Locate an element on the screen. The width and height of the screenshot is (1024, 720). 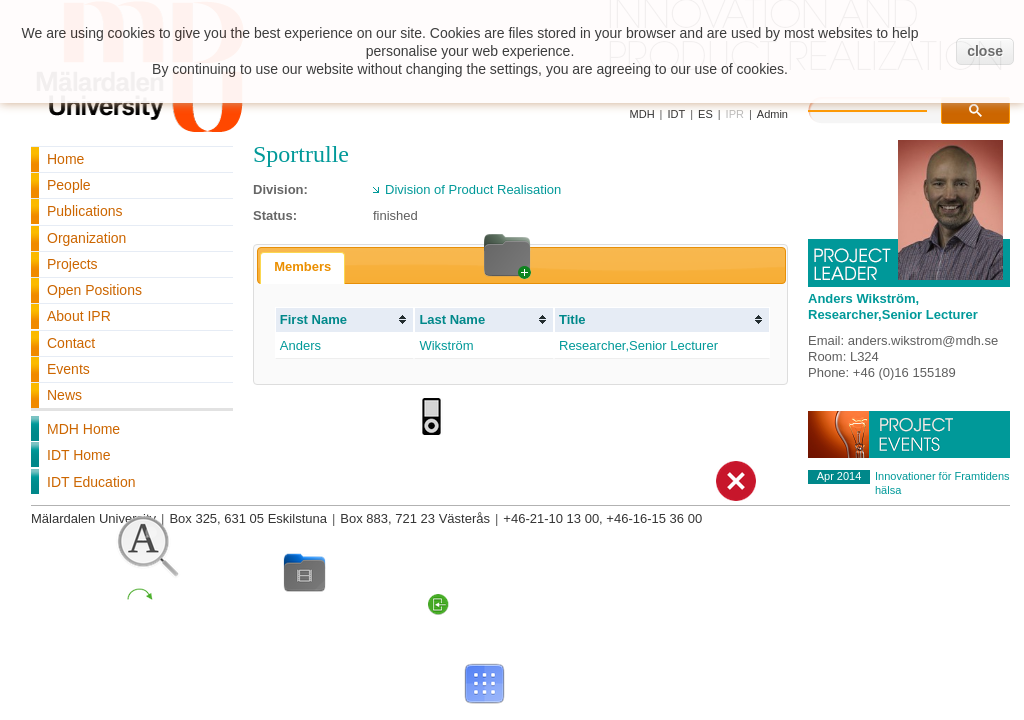
create a new folder is located at coordinates (507, 255).